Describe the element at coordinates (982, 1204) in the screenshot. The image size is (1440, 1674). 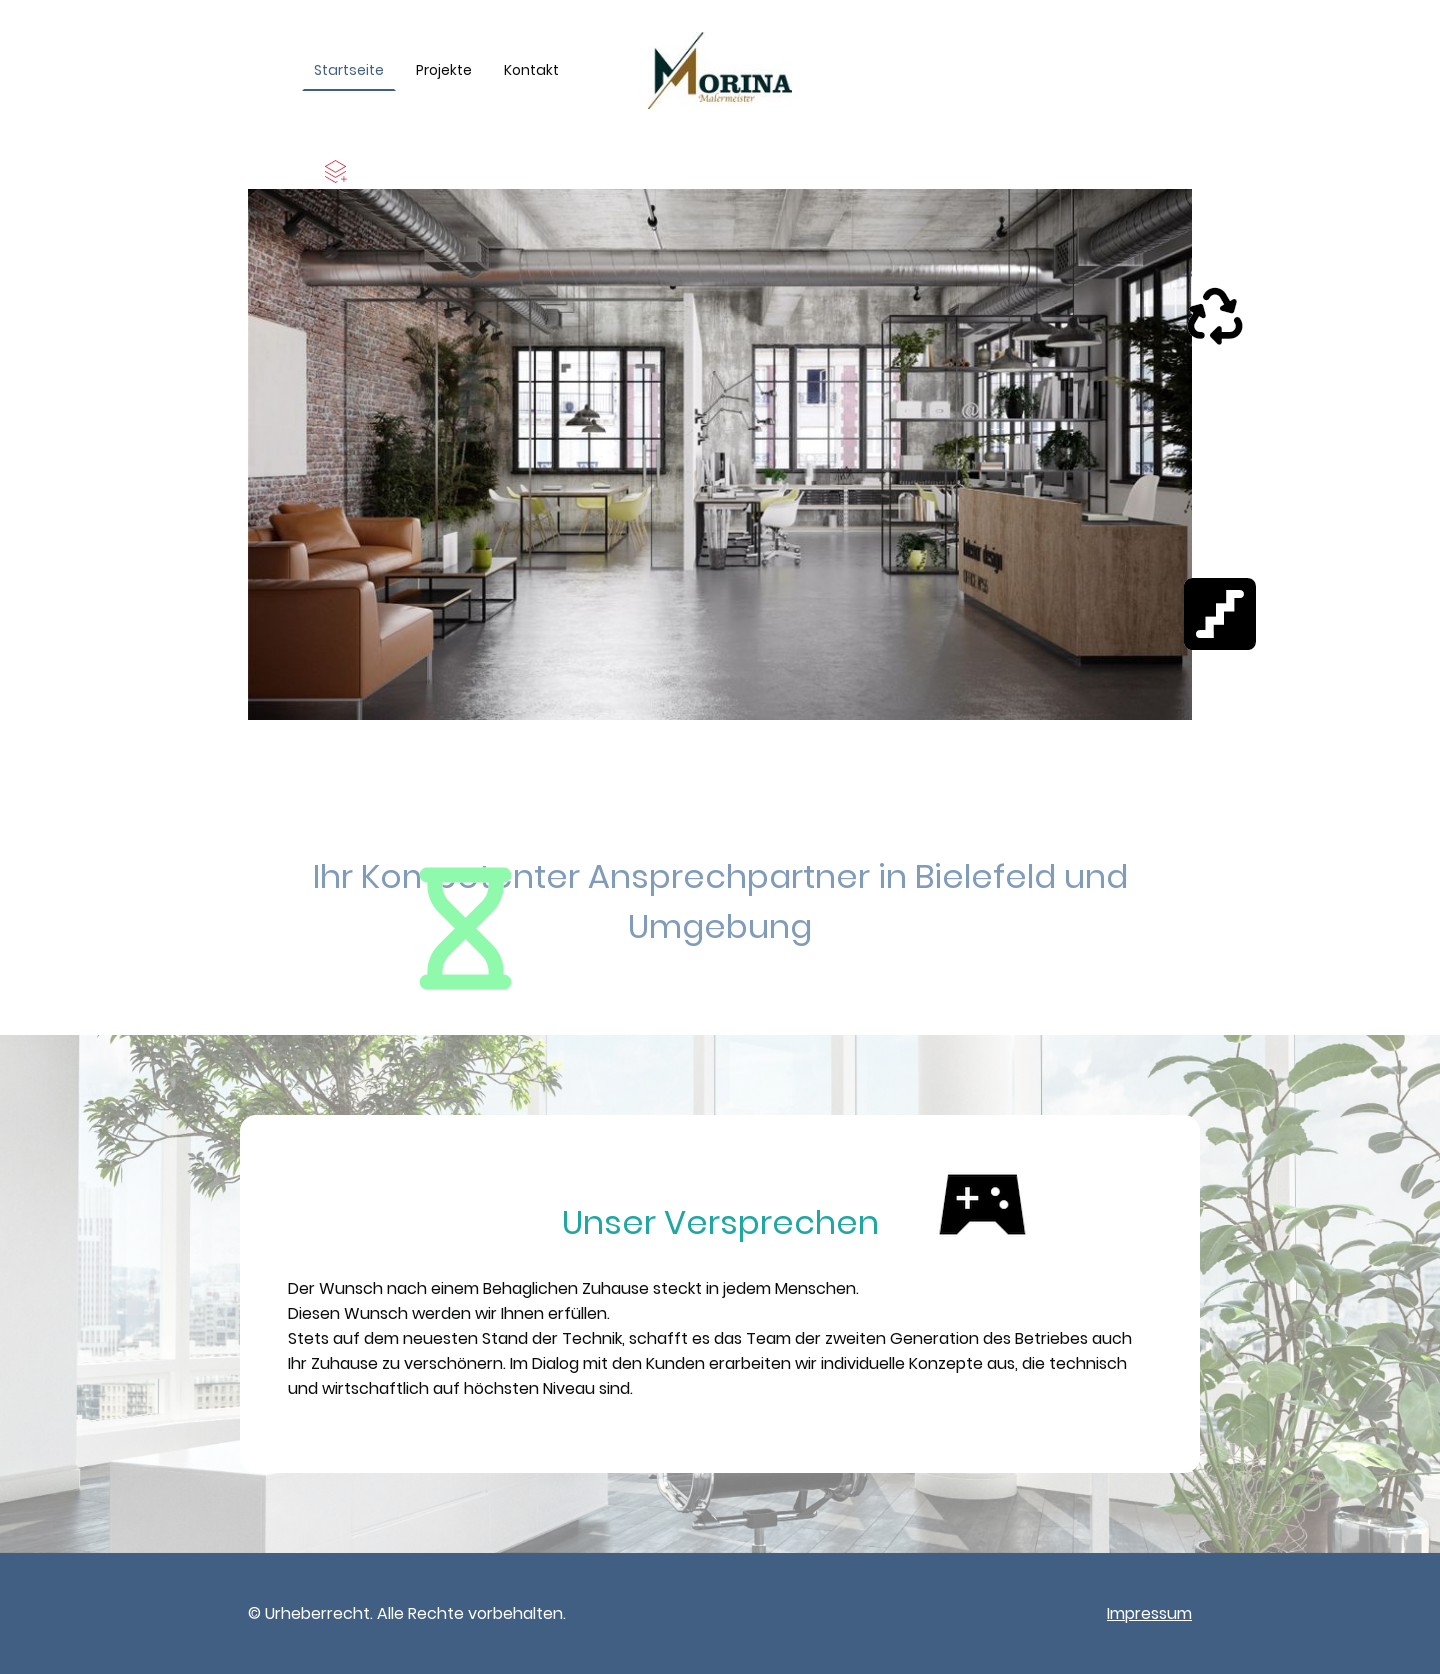
I see `access gaming or esports features` at that location.